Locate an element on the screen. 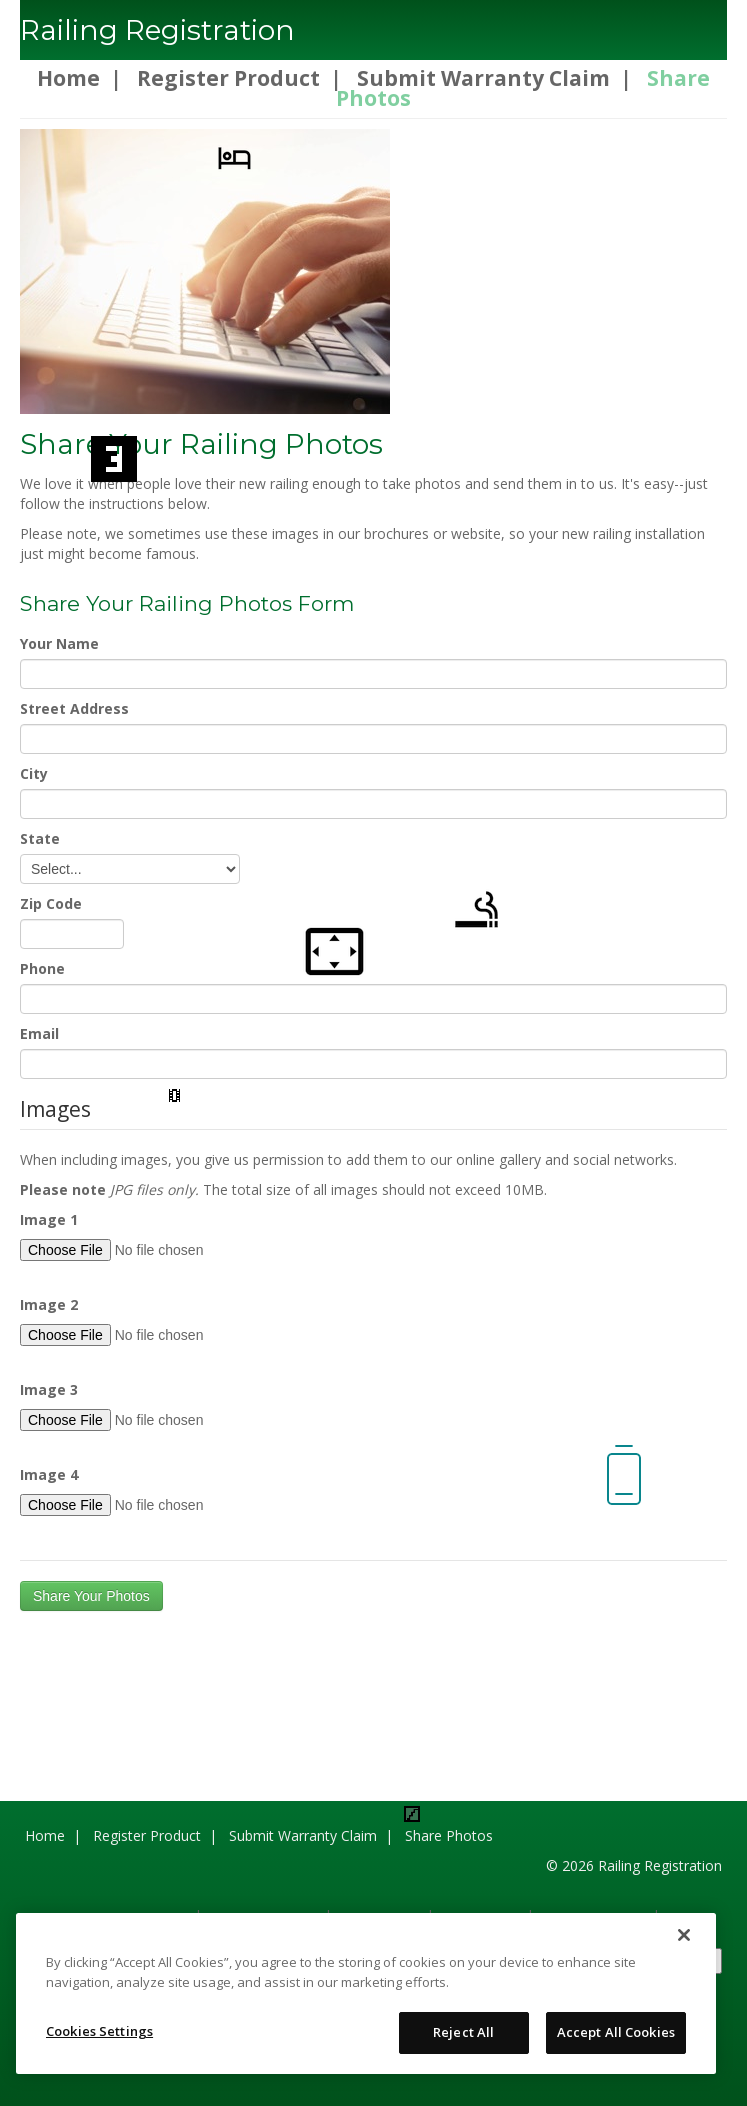  select option 3 from a numbered list is located at coordinates (114, 459).